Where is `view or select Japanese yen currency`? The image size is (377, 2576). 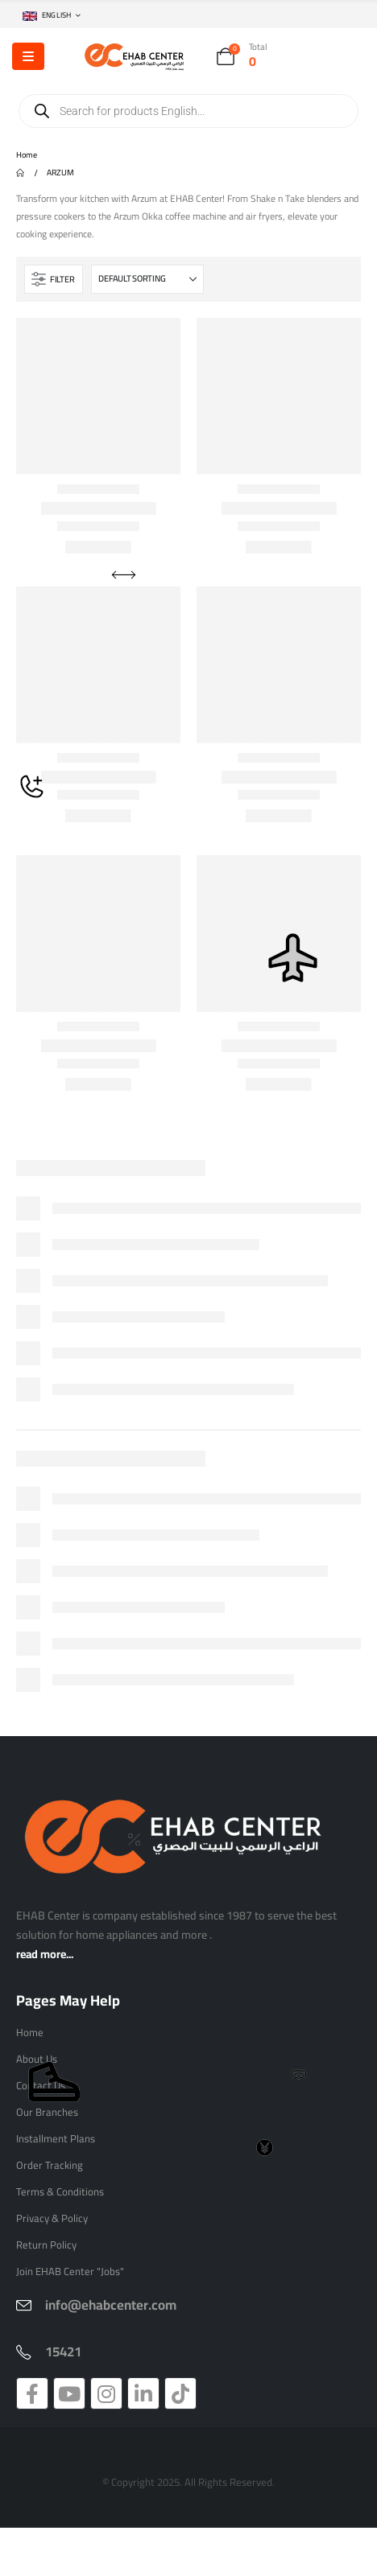
view or select Japanese yen currency is located at coordinates (264, 2147).